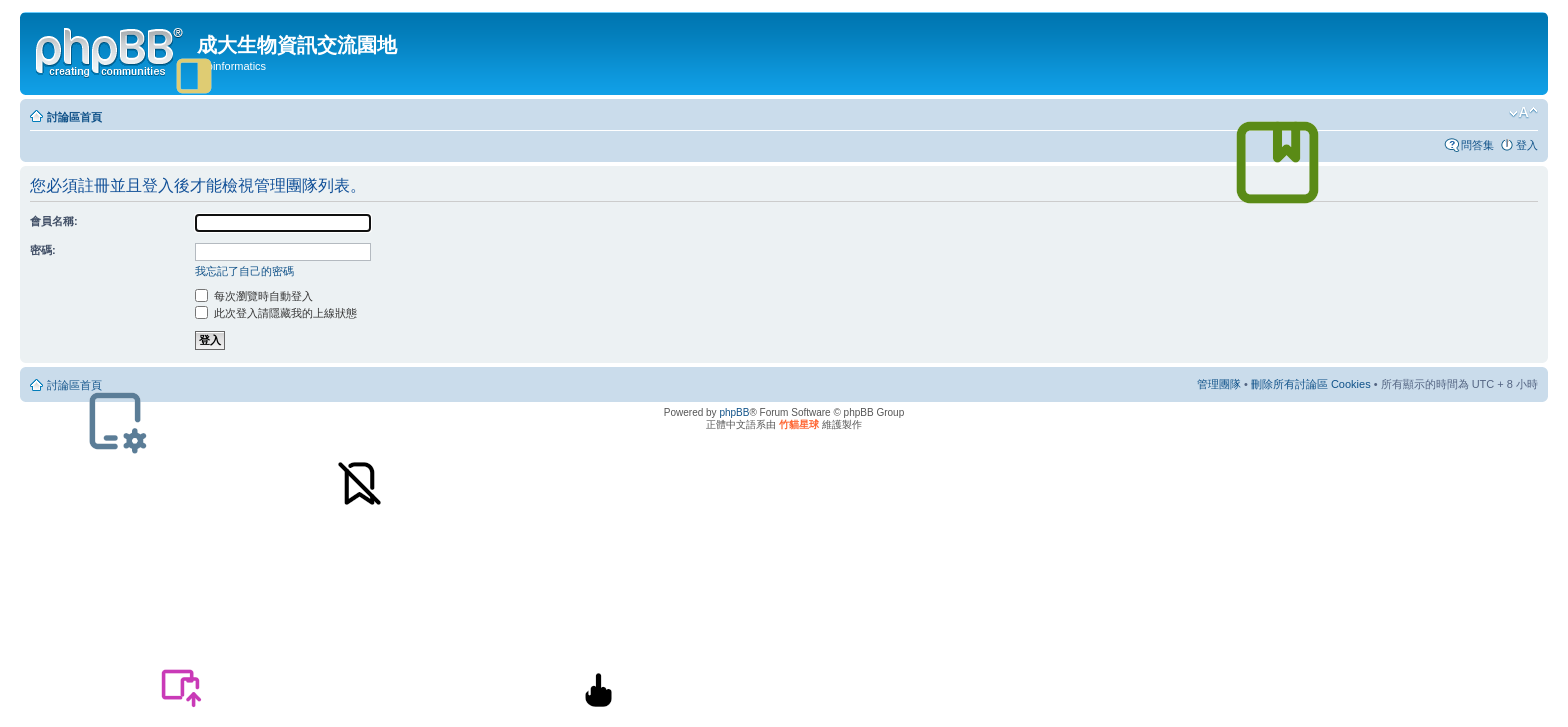 The width and height of the screenshot is (1568, 727). What do you see at coordinates (115, 421) in the screenshot?
I see `access tablet device settings` at bounding box center [115, 421].